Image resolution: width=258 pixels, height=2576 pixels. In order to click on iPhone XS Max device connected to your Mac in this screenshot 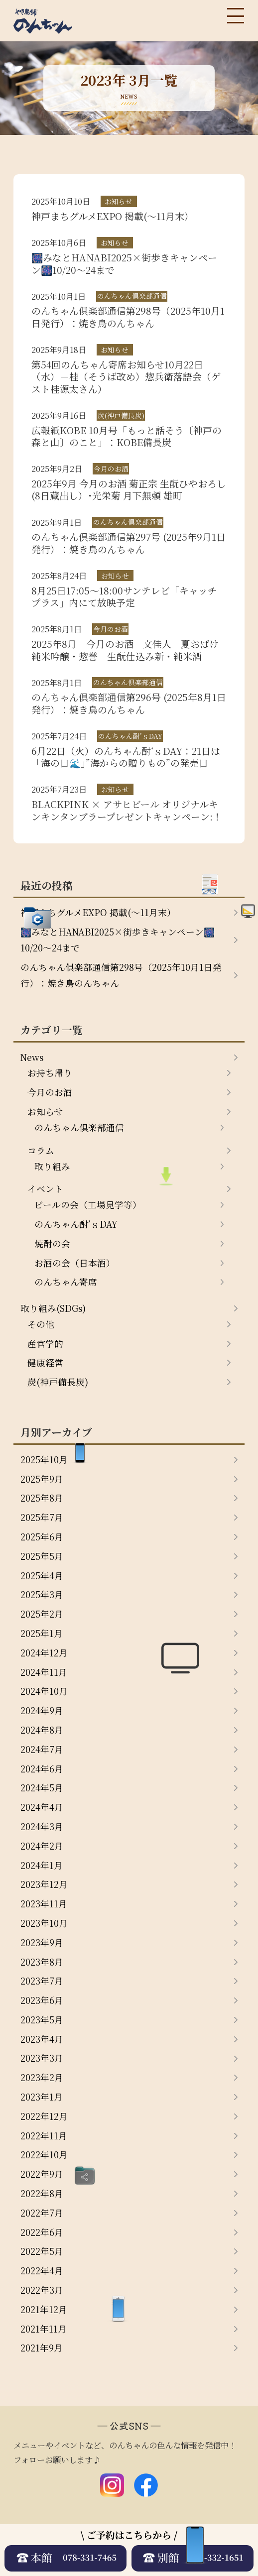, I will do `click(195, 2545)`.